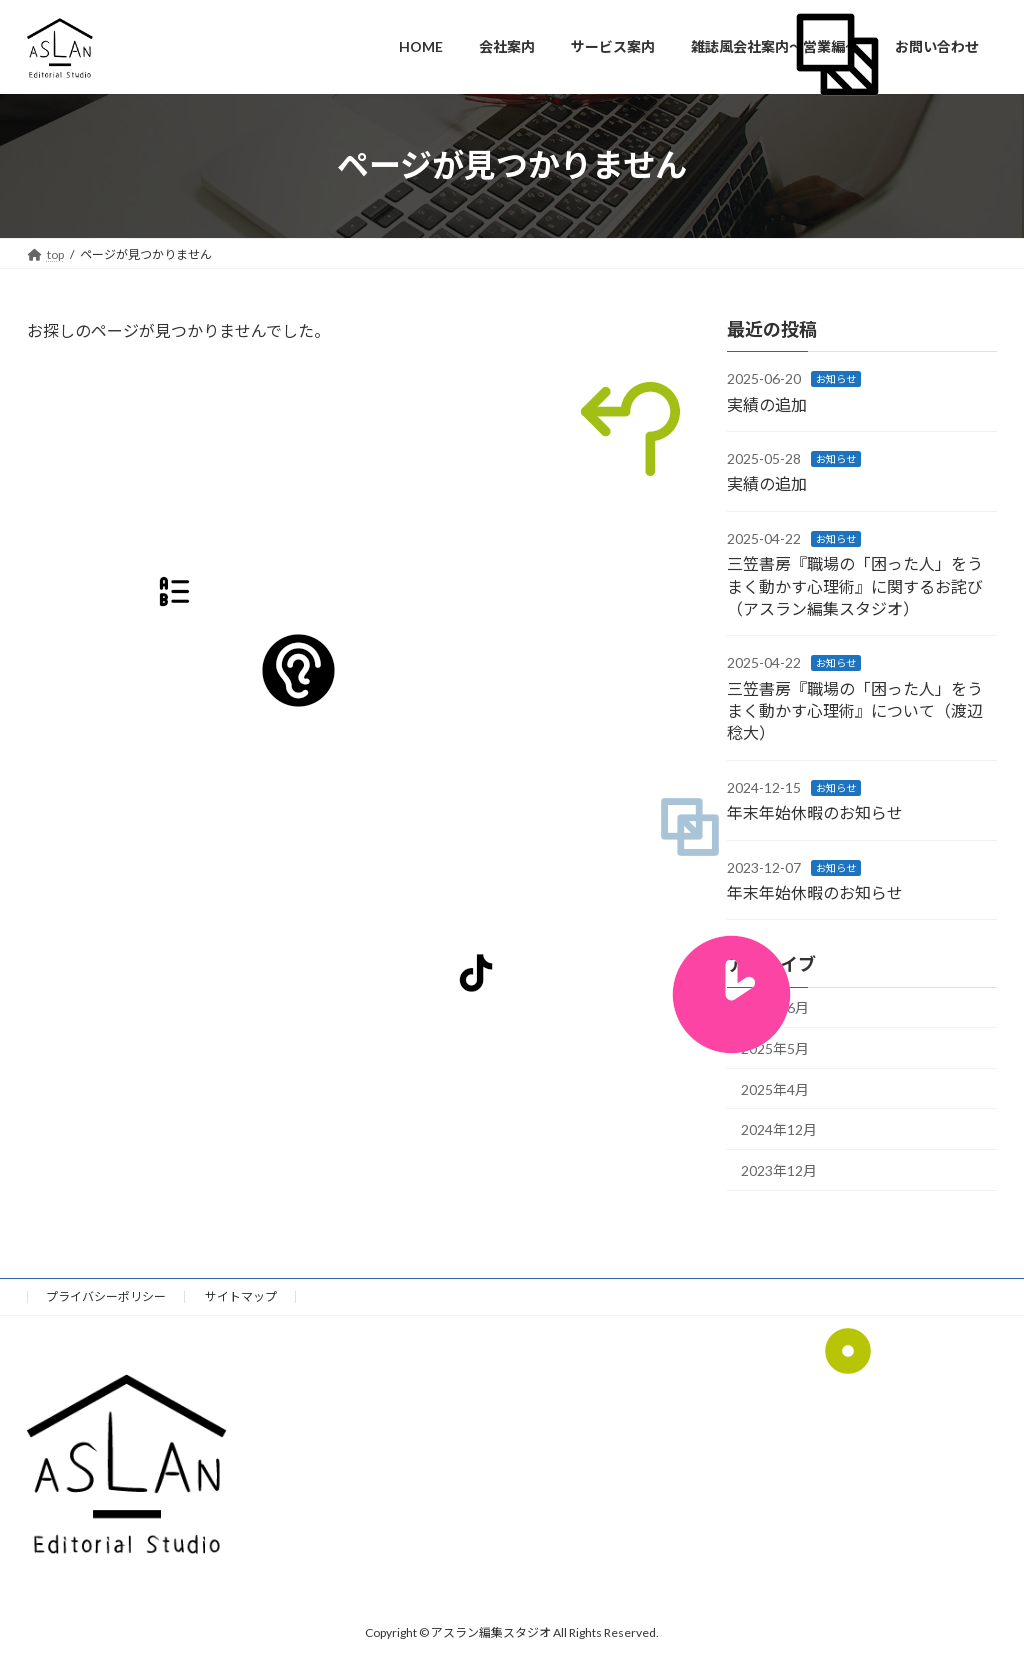 The height and width of the screenshot is (1667, 1024). What do you see at coordinates (476, 973) in the screenshot?
I see `open TikTok app` at bounding box center [476, 973].